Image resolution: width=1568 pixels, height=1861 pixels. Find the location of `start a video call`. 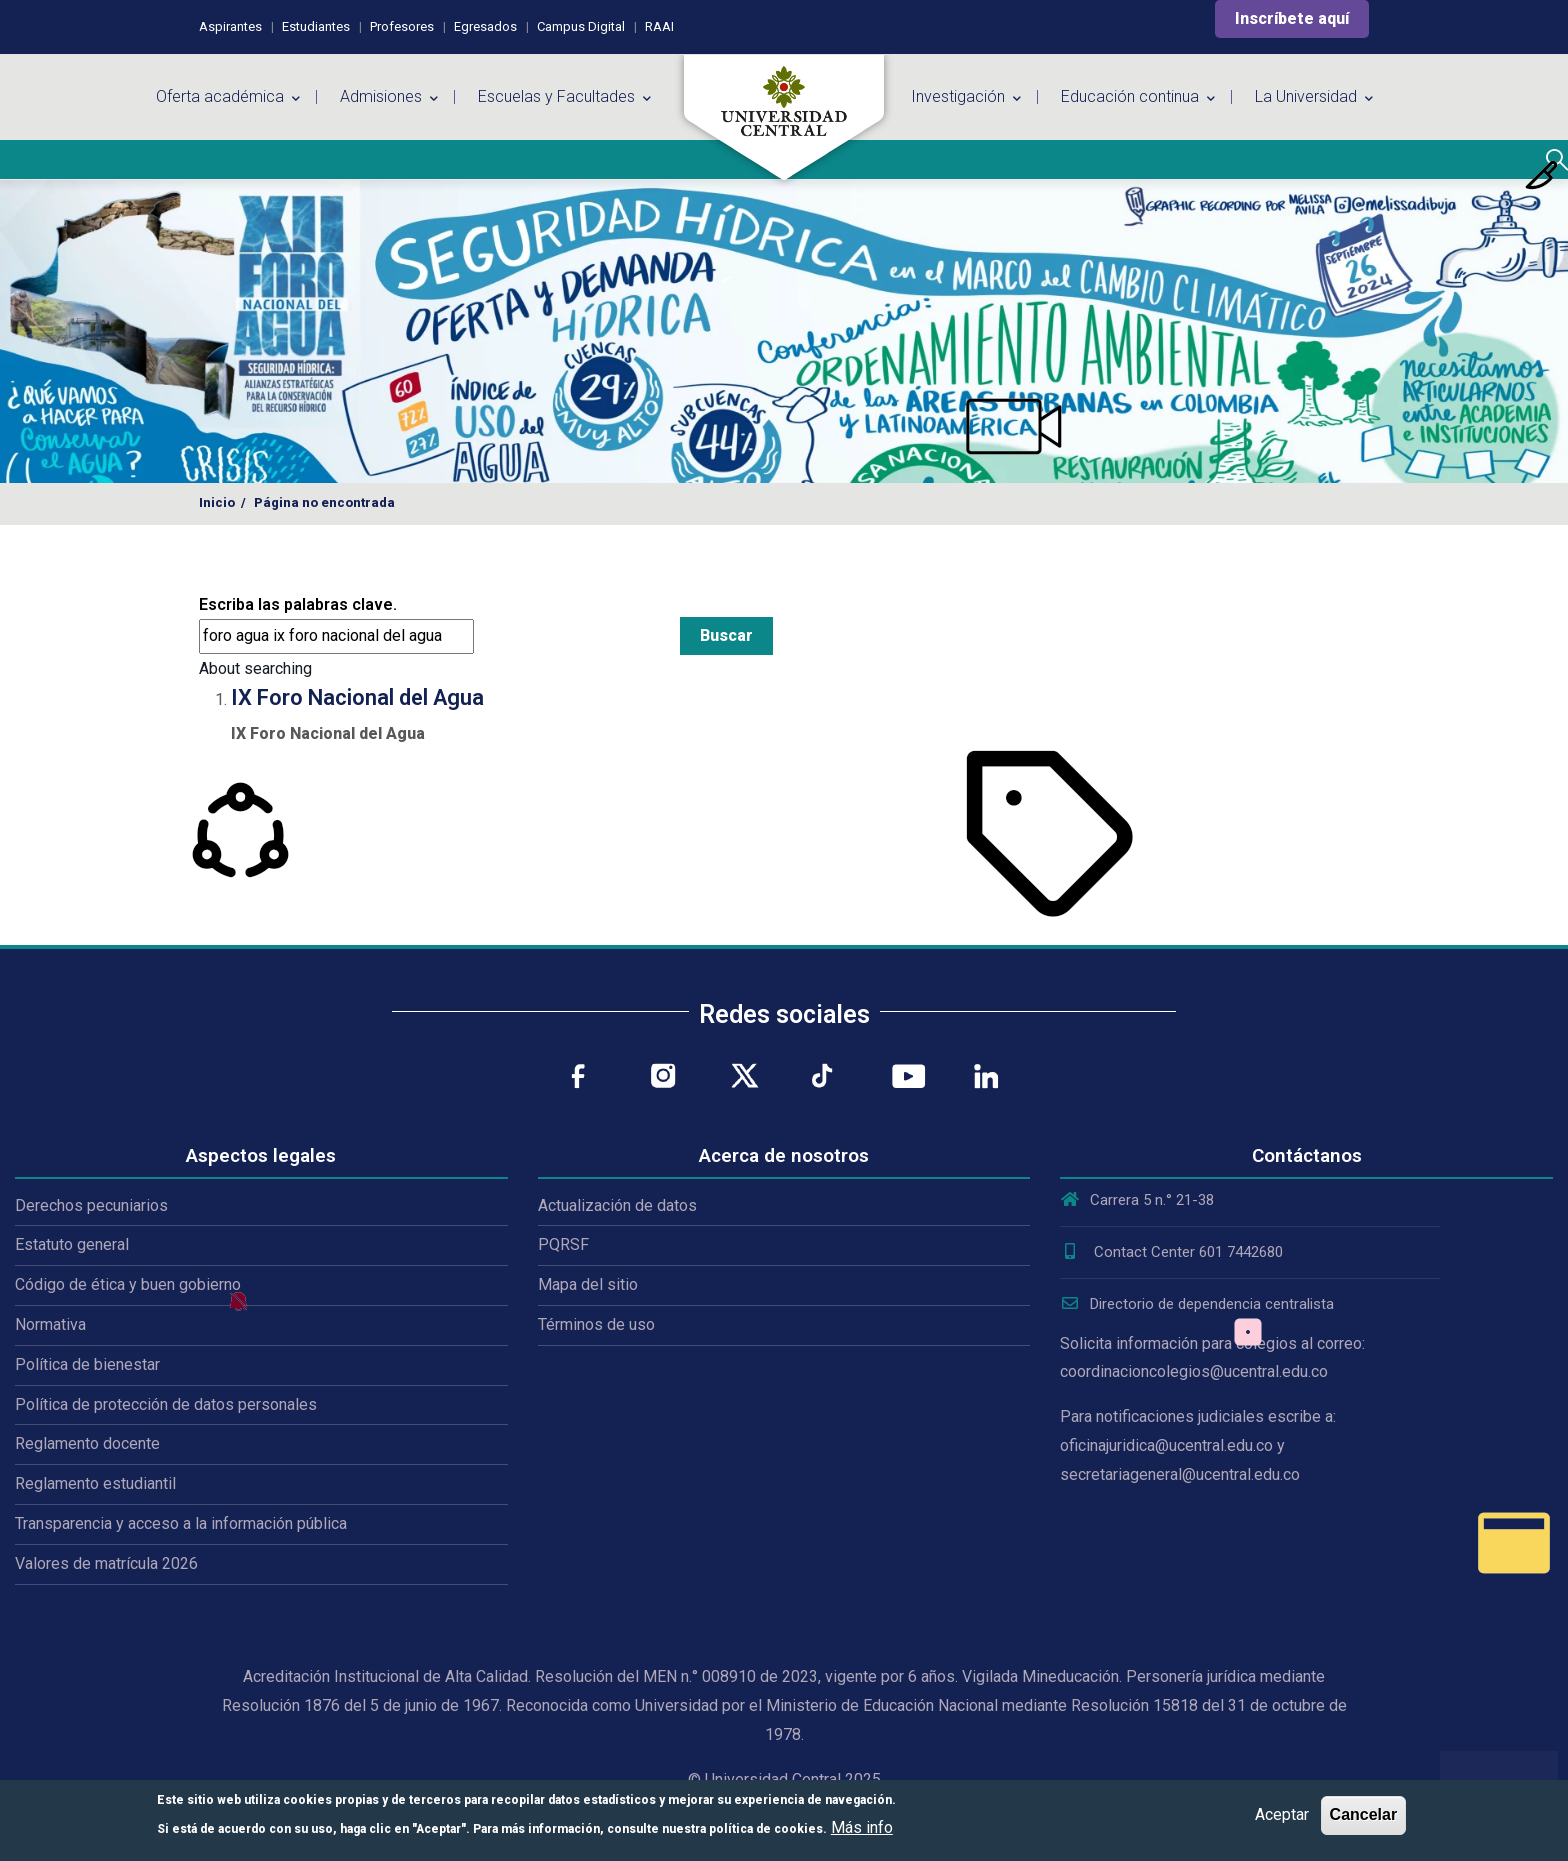

start a video call is located at coordinates (1010, 426).